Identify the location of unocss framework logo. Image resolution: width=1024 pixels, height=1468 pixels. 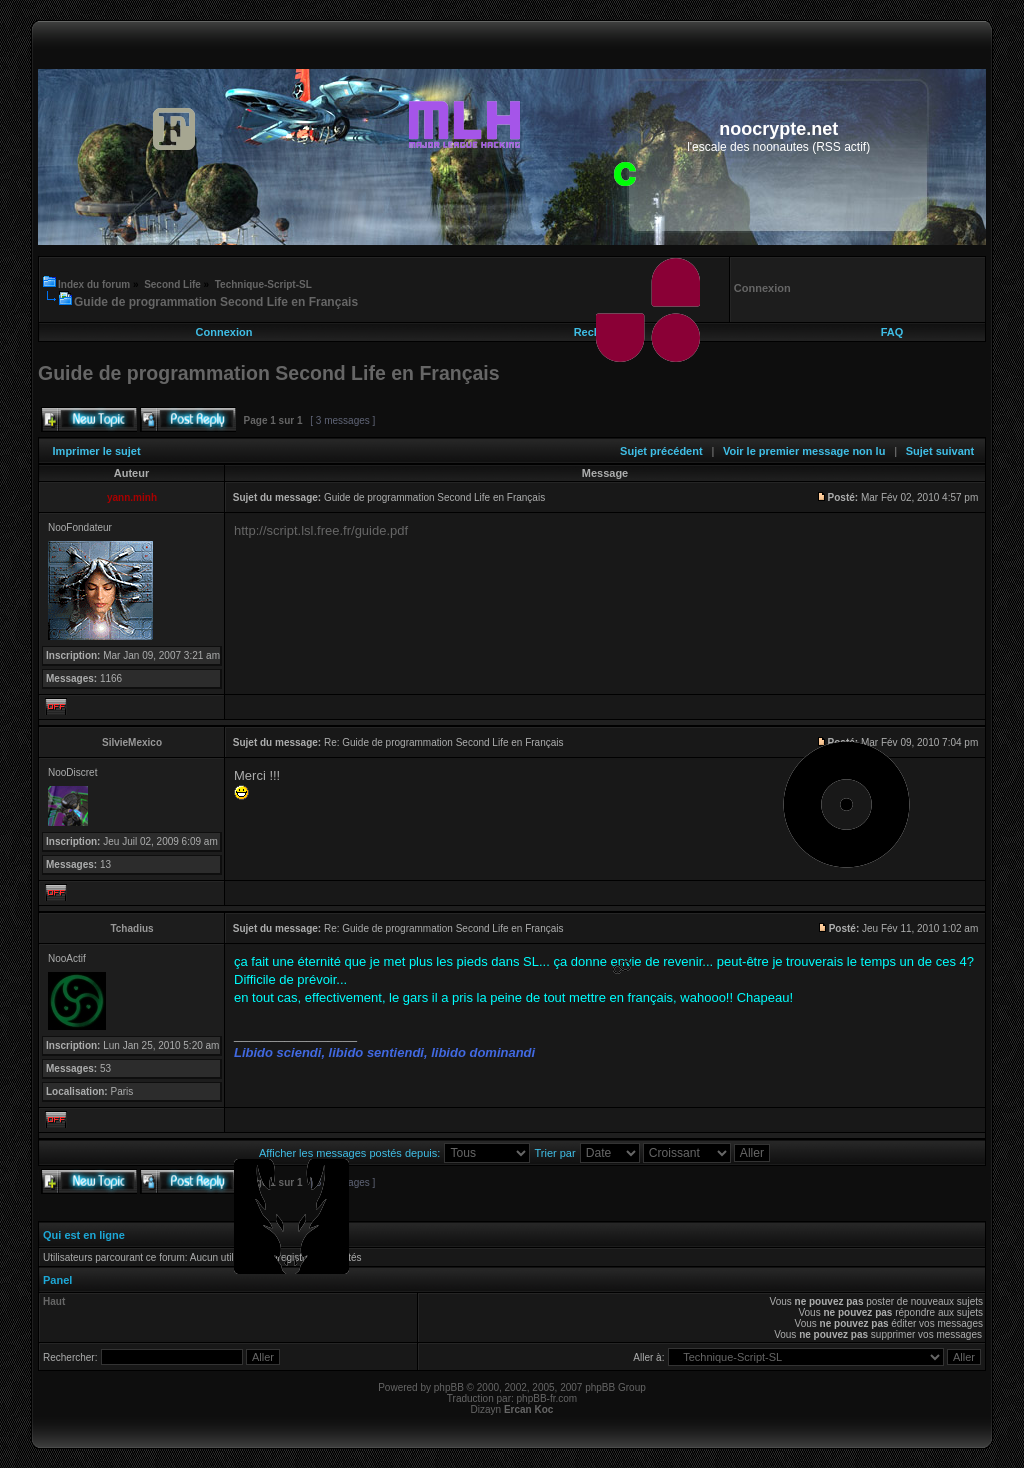
(648, 310).